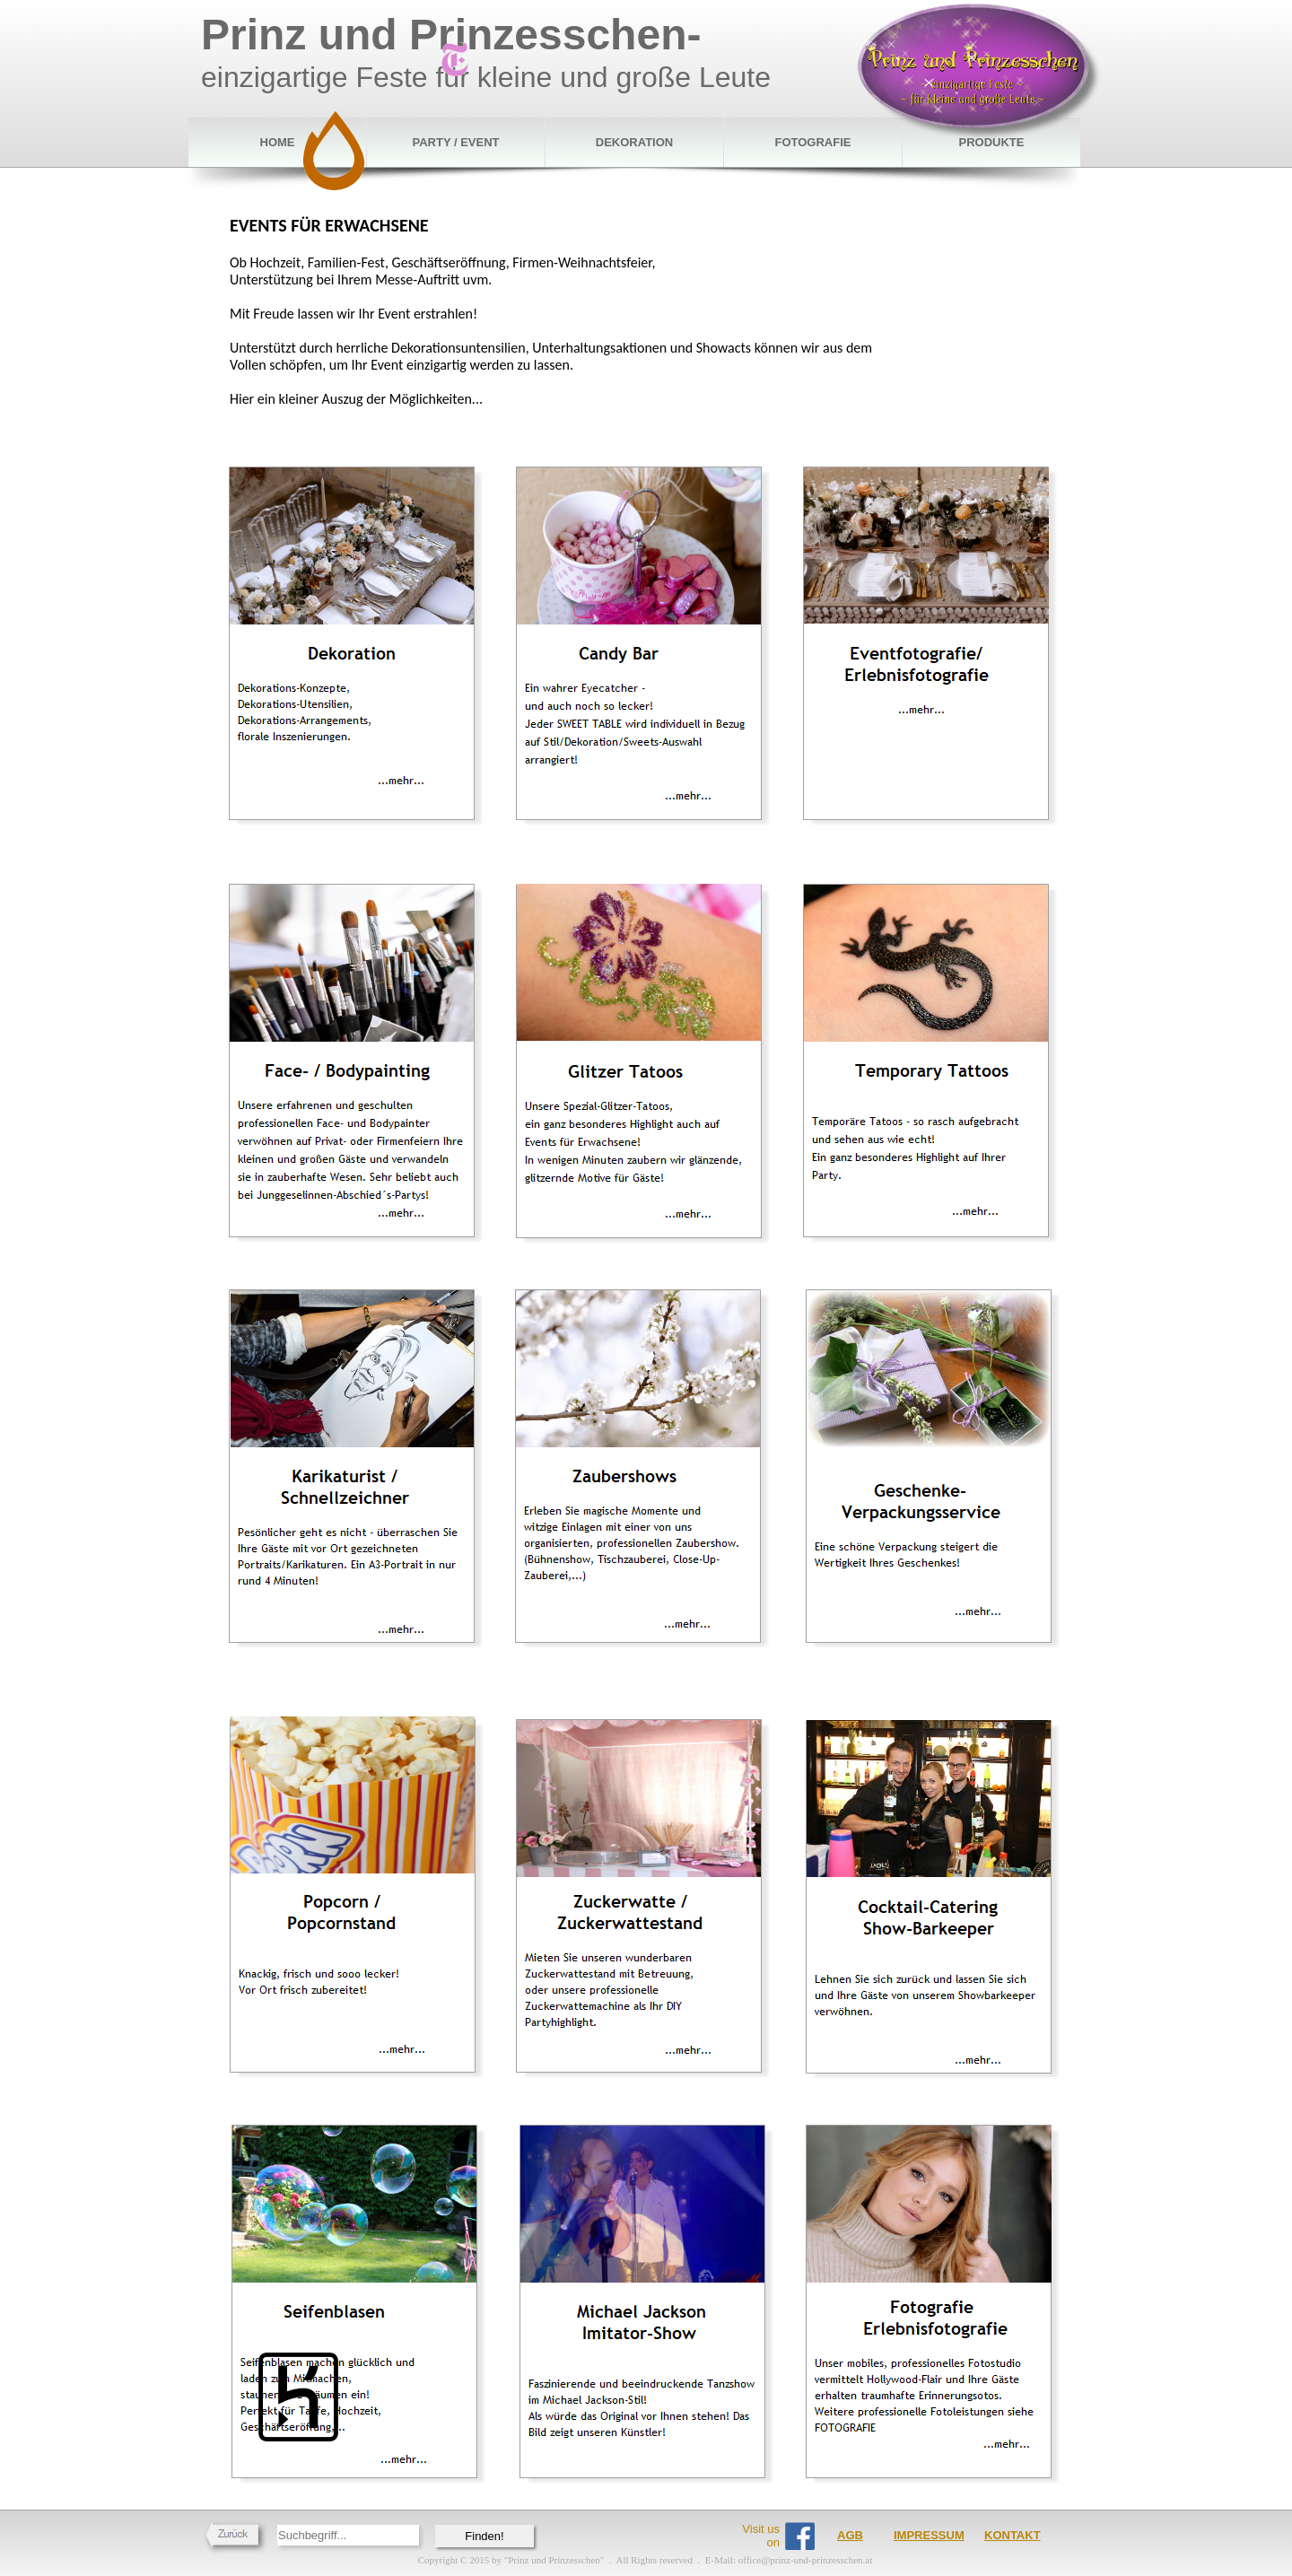  I want to click on link to Heroku cloud platform, so click(298, 2397).